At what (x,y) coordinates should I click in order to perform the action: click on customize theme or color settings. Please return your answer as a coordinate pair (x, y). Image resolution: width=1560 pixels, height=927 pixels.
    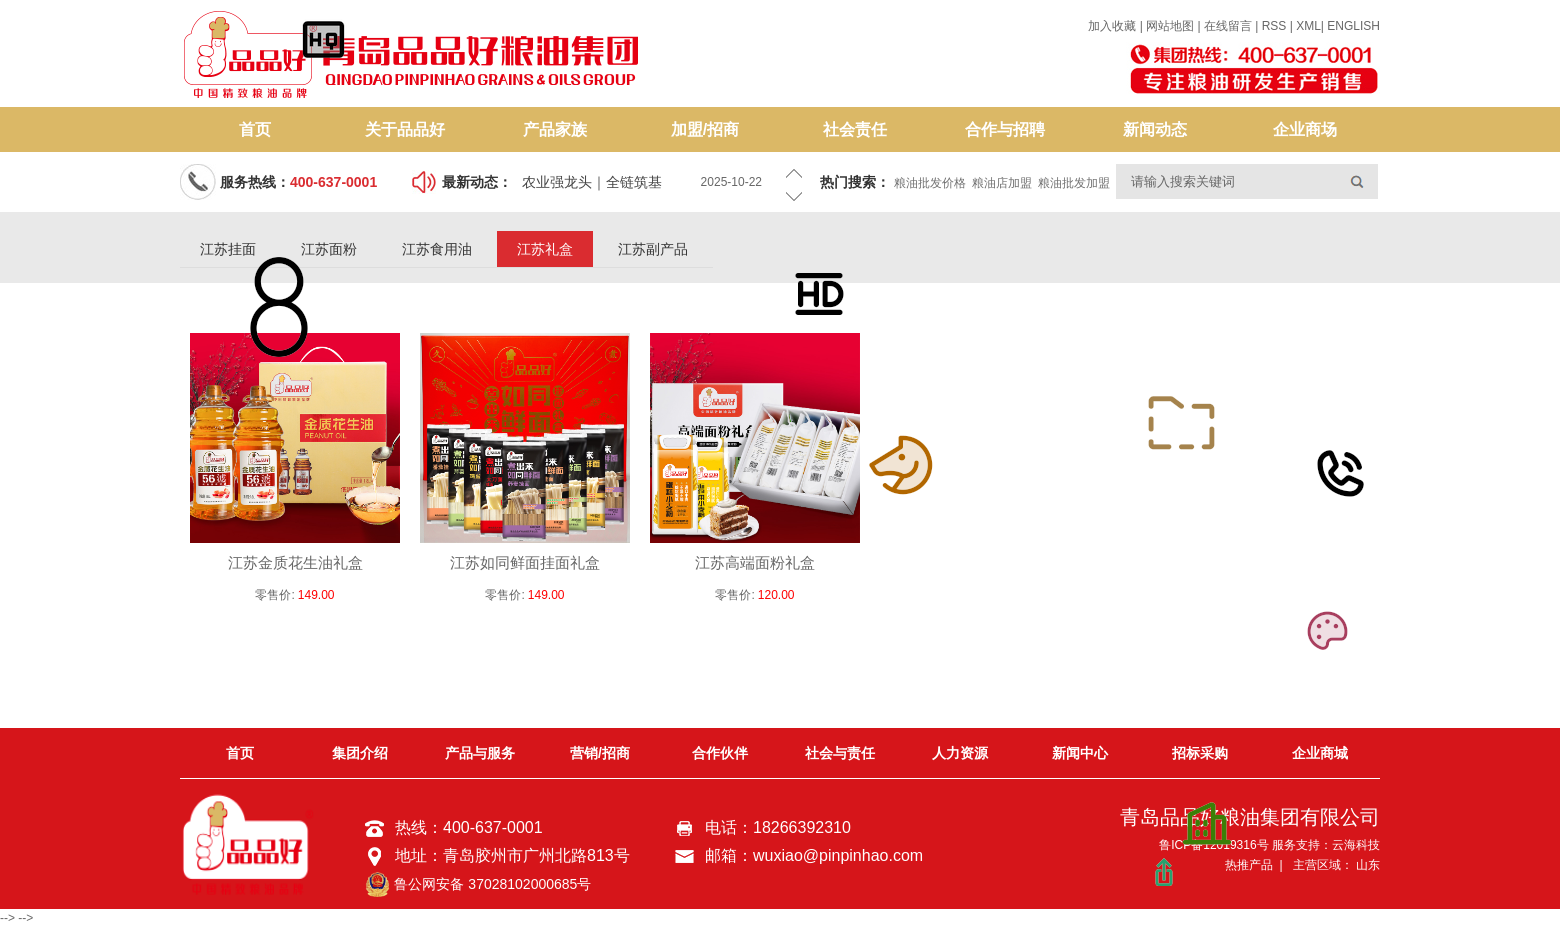
    Looking at the image, I should click on (1327, 631).